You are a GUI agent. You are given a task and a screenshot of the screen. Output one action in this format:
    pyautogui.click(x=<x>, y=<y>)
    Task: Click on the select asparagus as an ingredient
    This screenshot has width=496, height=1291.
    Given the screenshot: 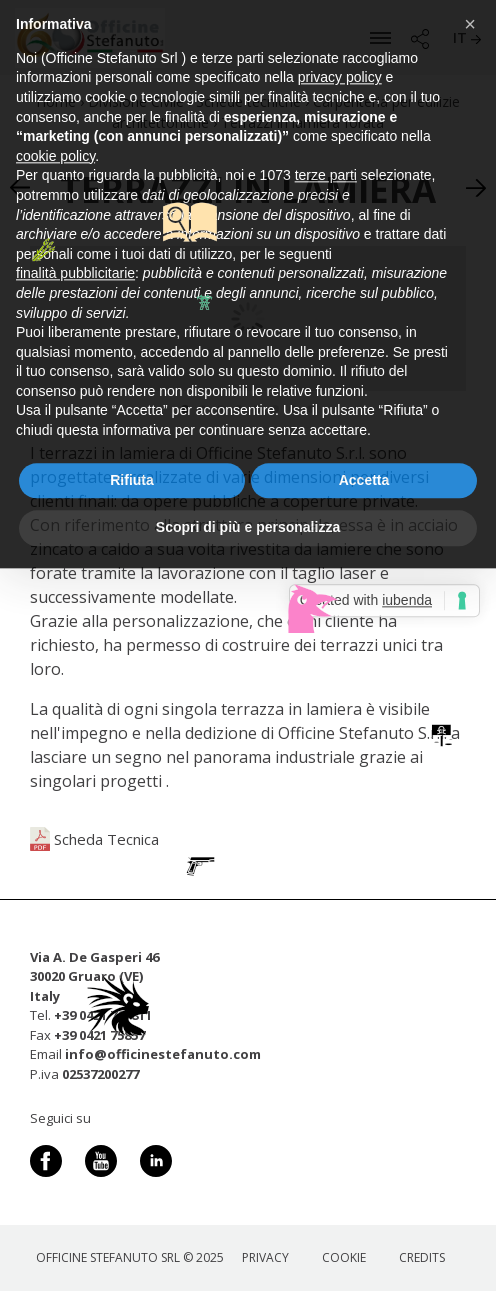 What is the action you would take?
    pyautogui.click(x=43, y=249)
    